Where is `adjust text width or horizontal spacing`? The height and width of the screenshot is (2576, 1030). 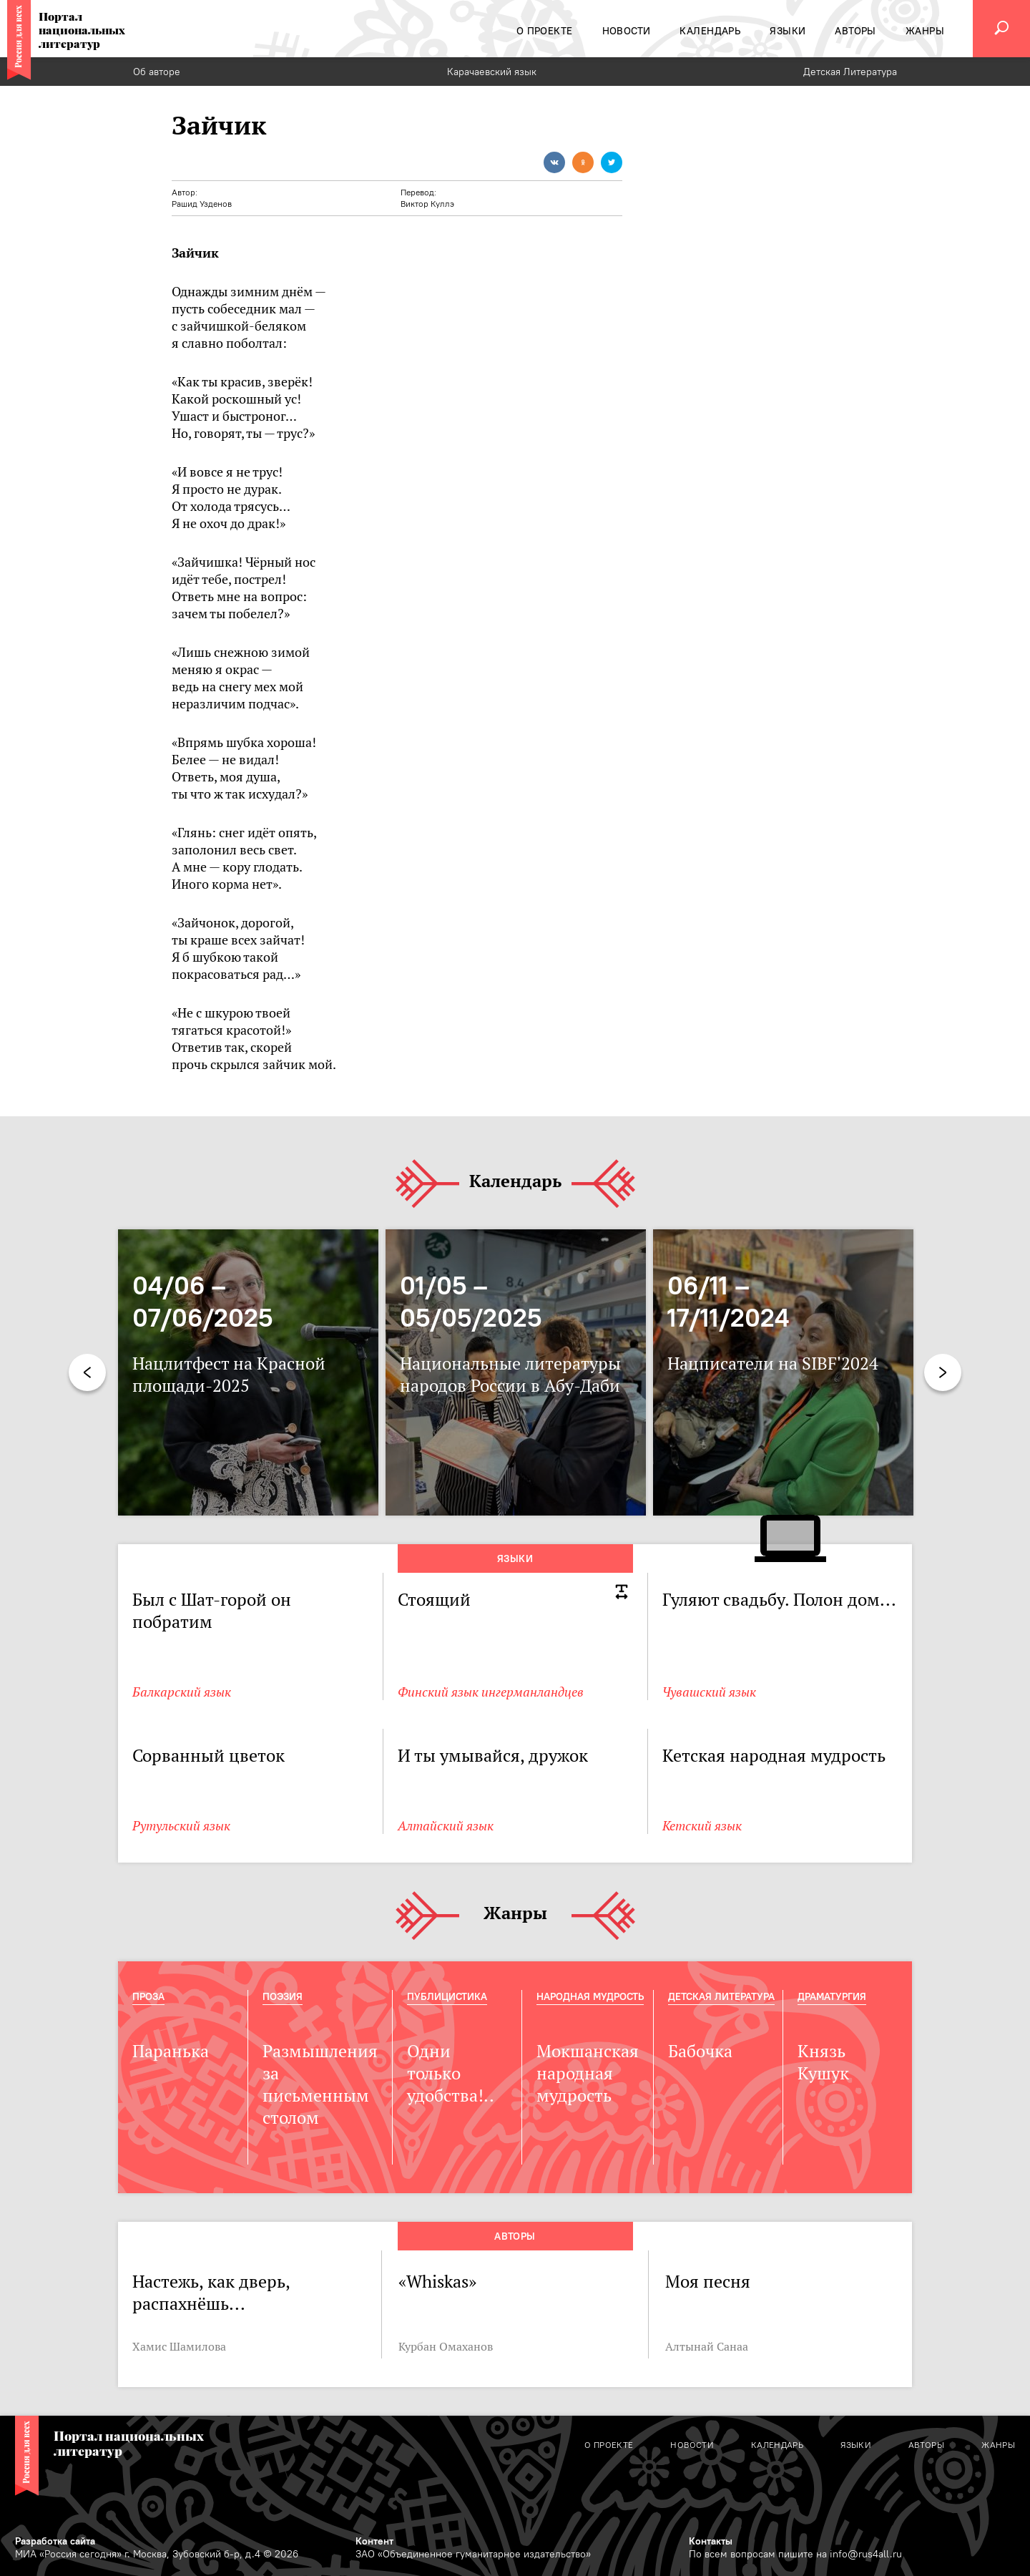 adjust text width or horizontal spacing is located at coordinates (622, 1591).